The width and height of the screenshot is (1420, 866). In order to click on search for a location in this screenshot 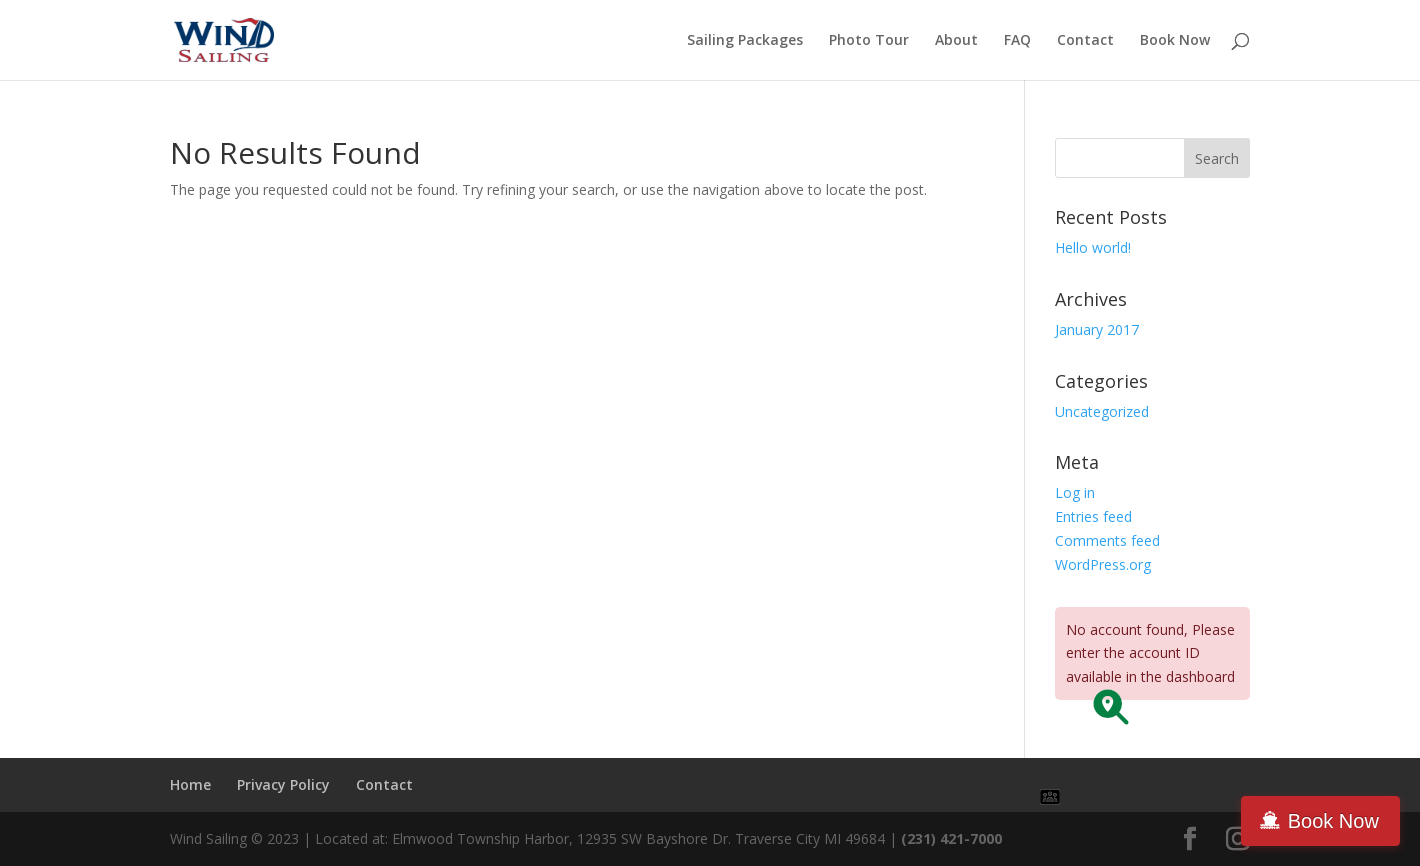, I will do `click(1111, 707)`.